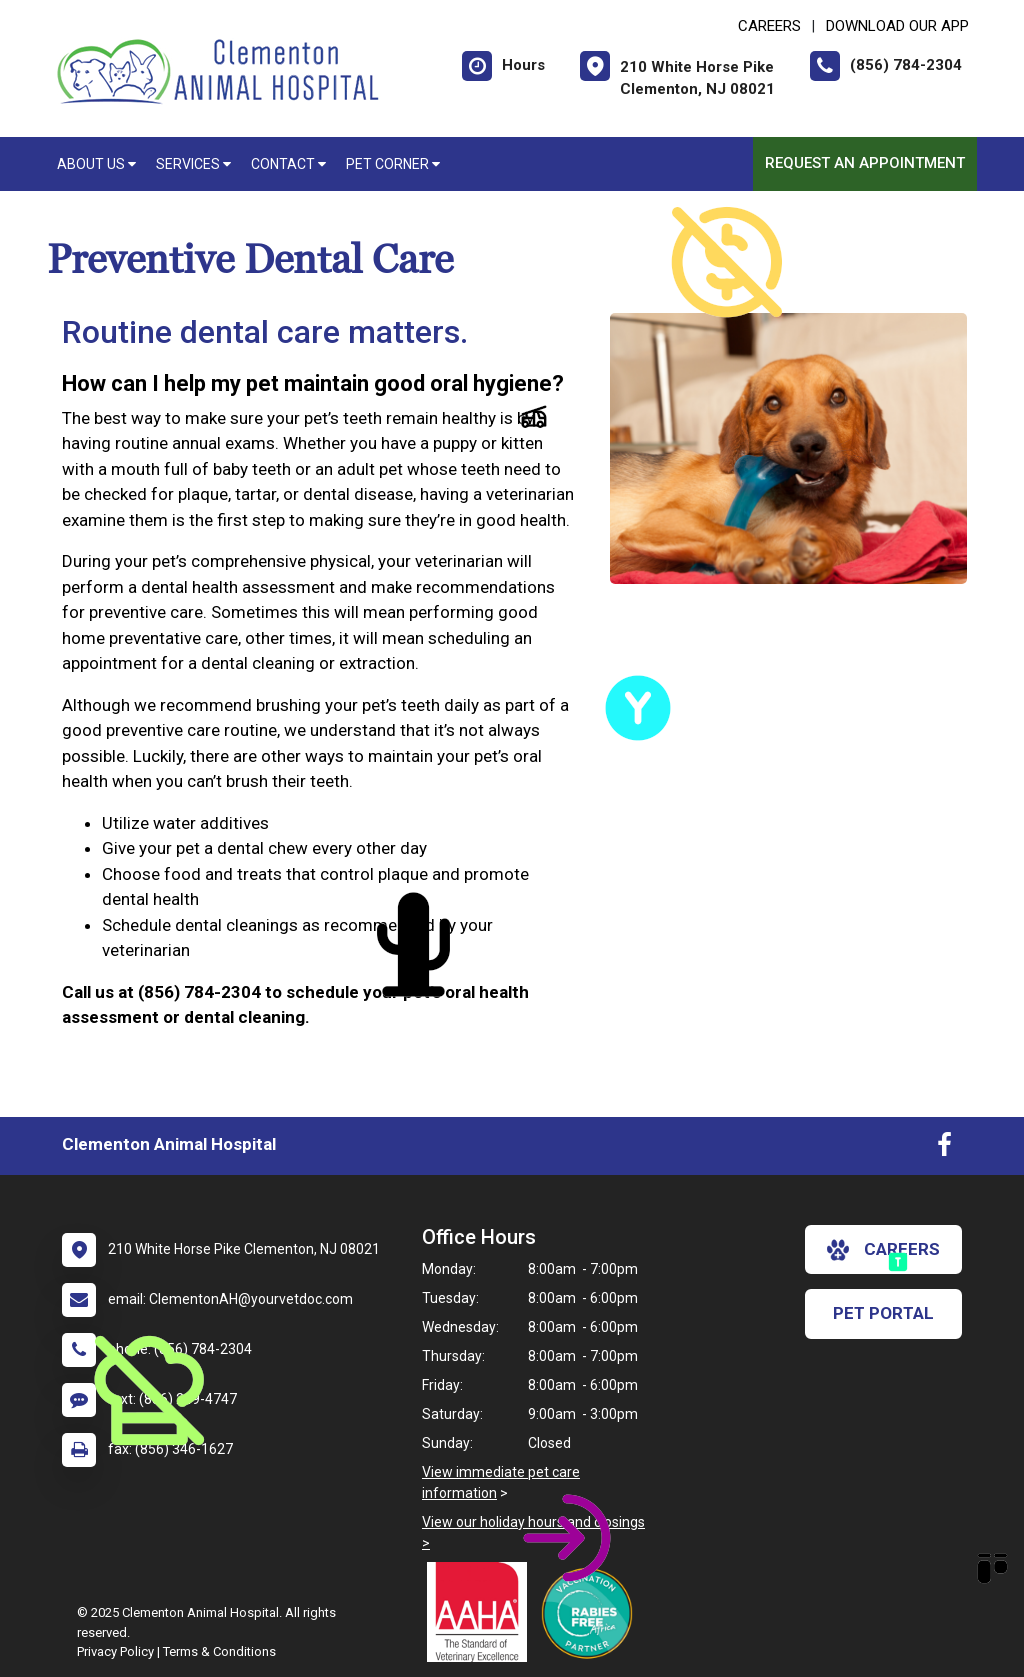 This screenshot has width=1024, height=1677. I want to click on text formatting or typography tool, so click(898, 1262).